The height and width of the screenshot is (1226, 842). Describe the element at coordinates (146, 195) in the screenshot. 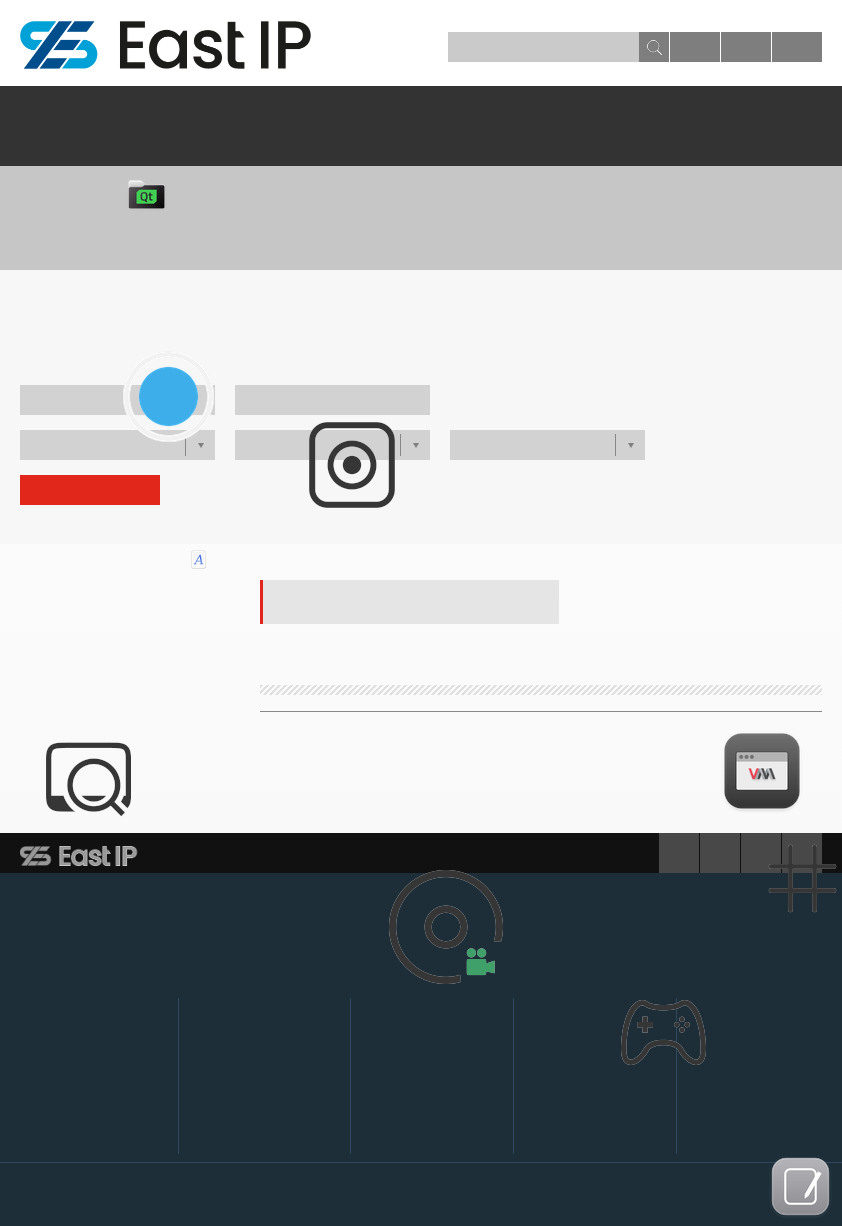

I see `folder containing Qt framework project files` at that location.